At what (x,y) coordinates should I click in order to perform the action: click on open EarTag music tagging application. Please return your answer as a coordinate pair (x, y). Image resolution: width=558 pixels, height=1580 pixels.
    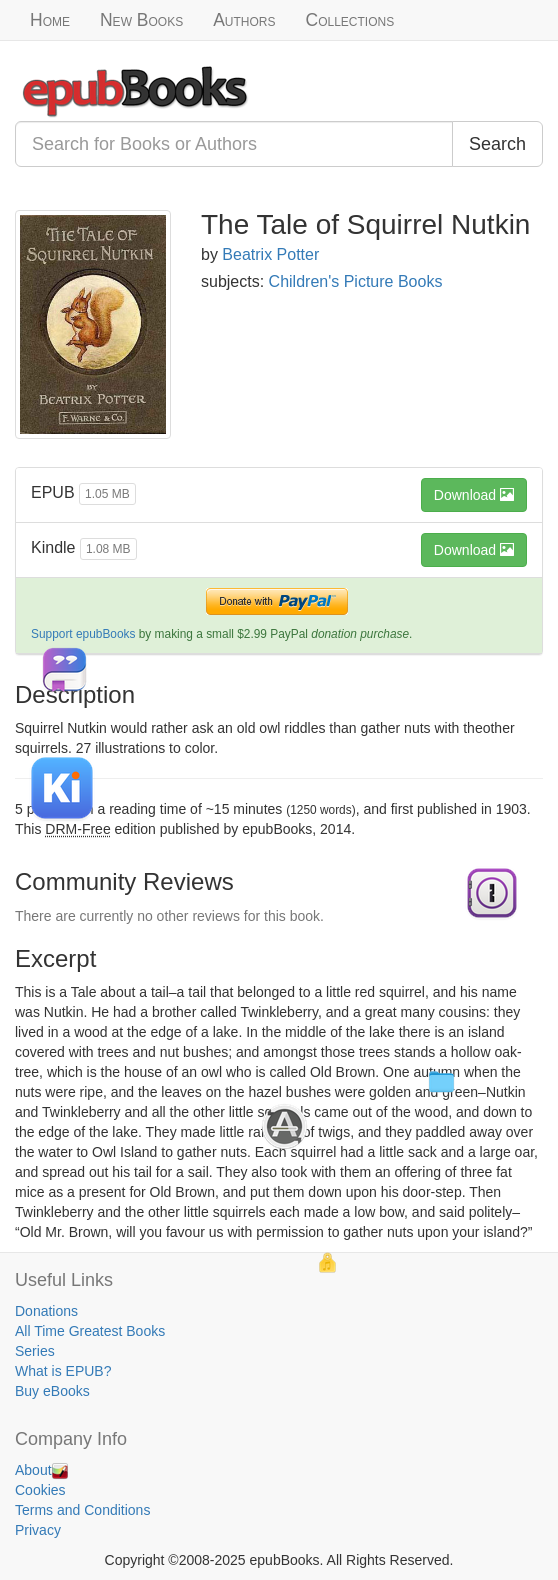
    Looking at the image, I should click on (327, 1262).